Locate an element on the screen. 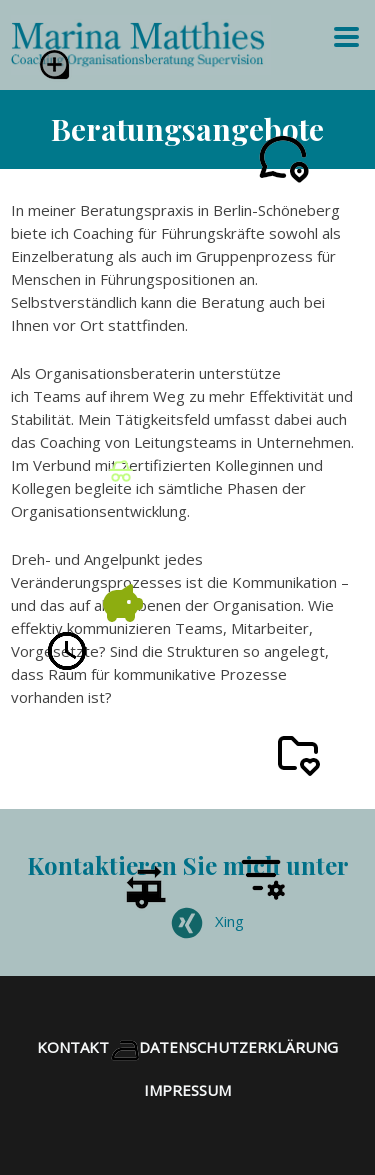 Image resolution: width=375 pixels, height=1175 pixels. add folder to favorites is located at coordinates (298, 754).